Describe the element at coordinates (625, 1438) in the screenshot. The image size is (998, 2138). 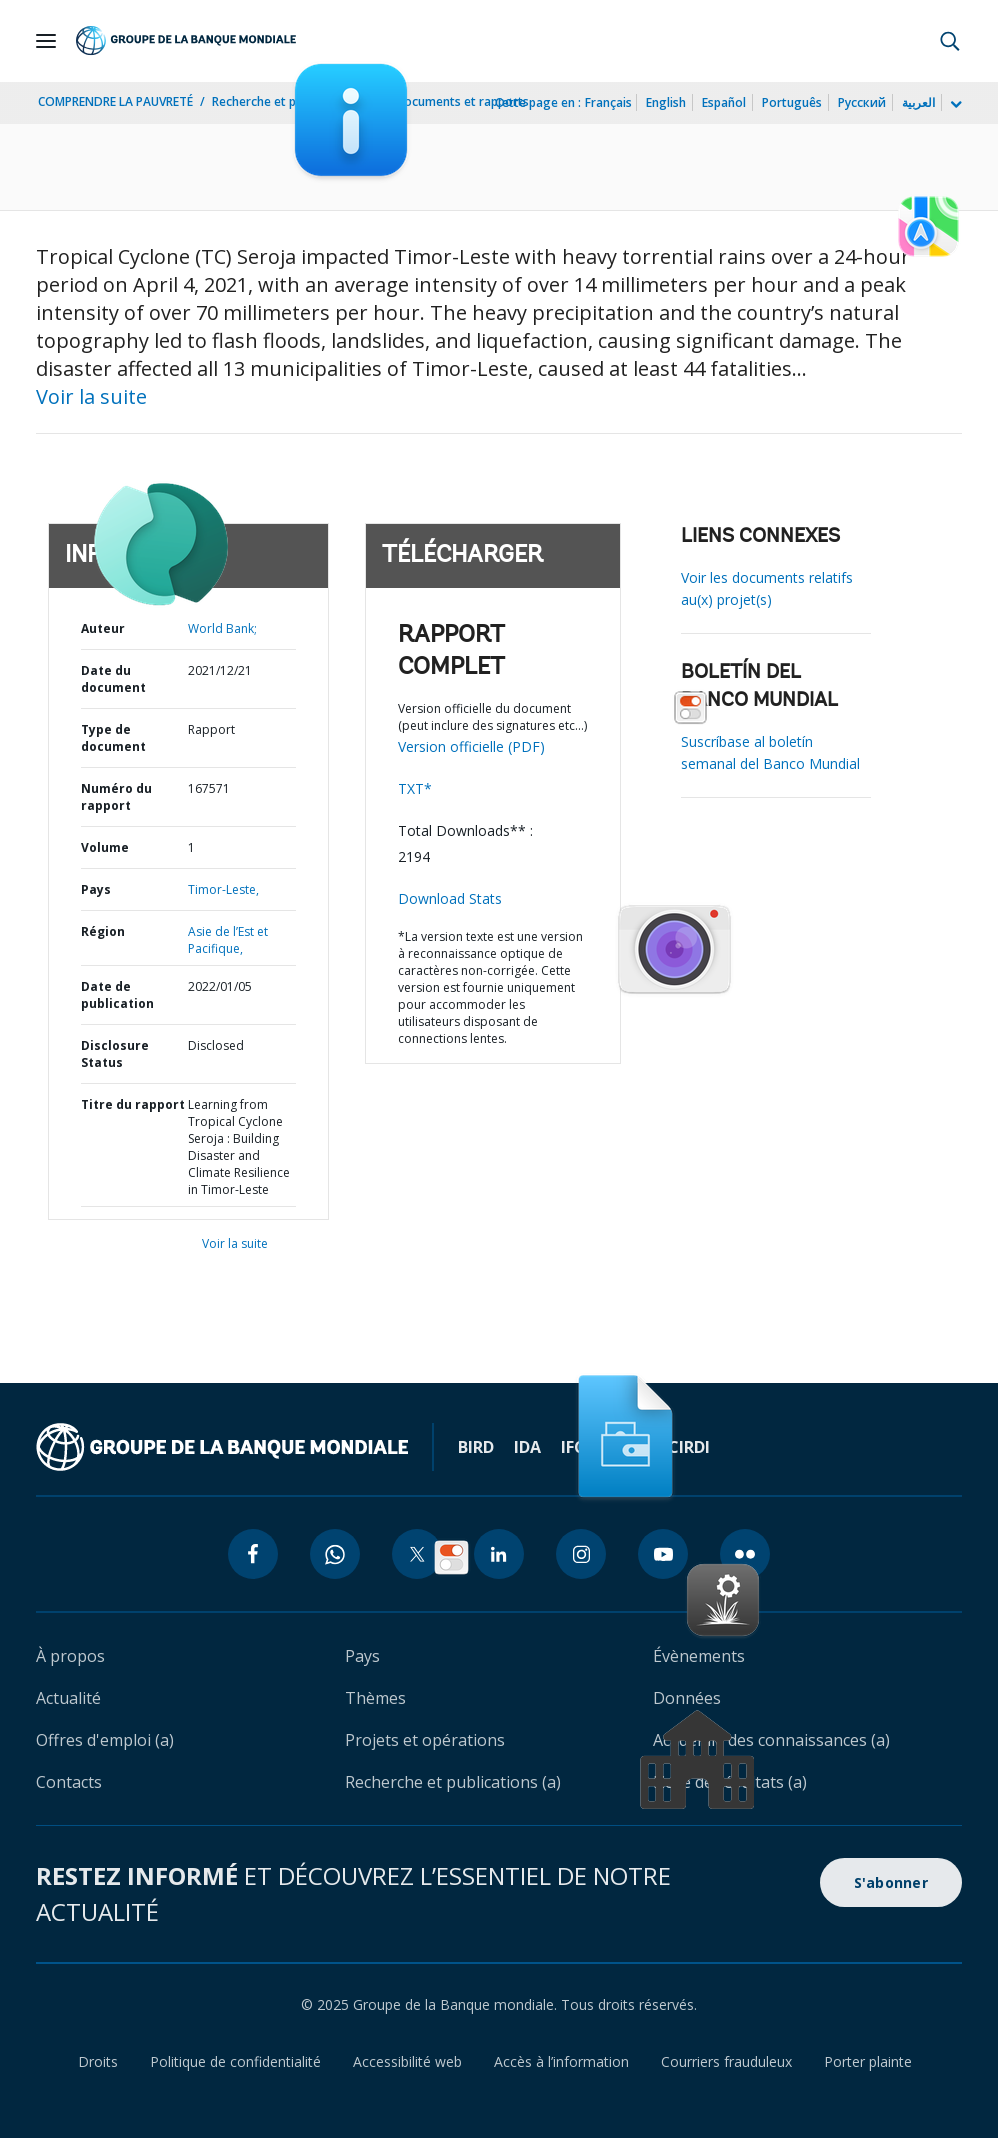
I see `apple wallet pass file` at that location.